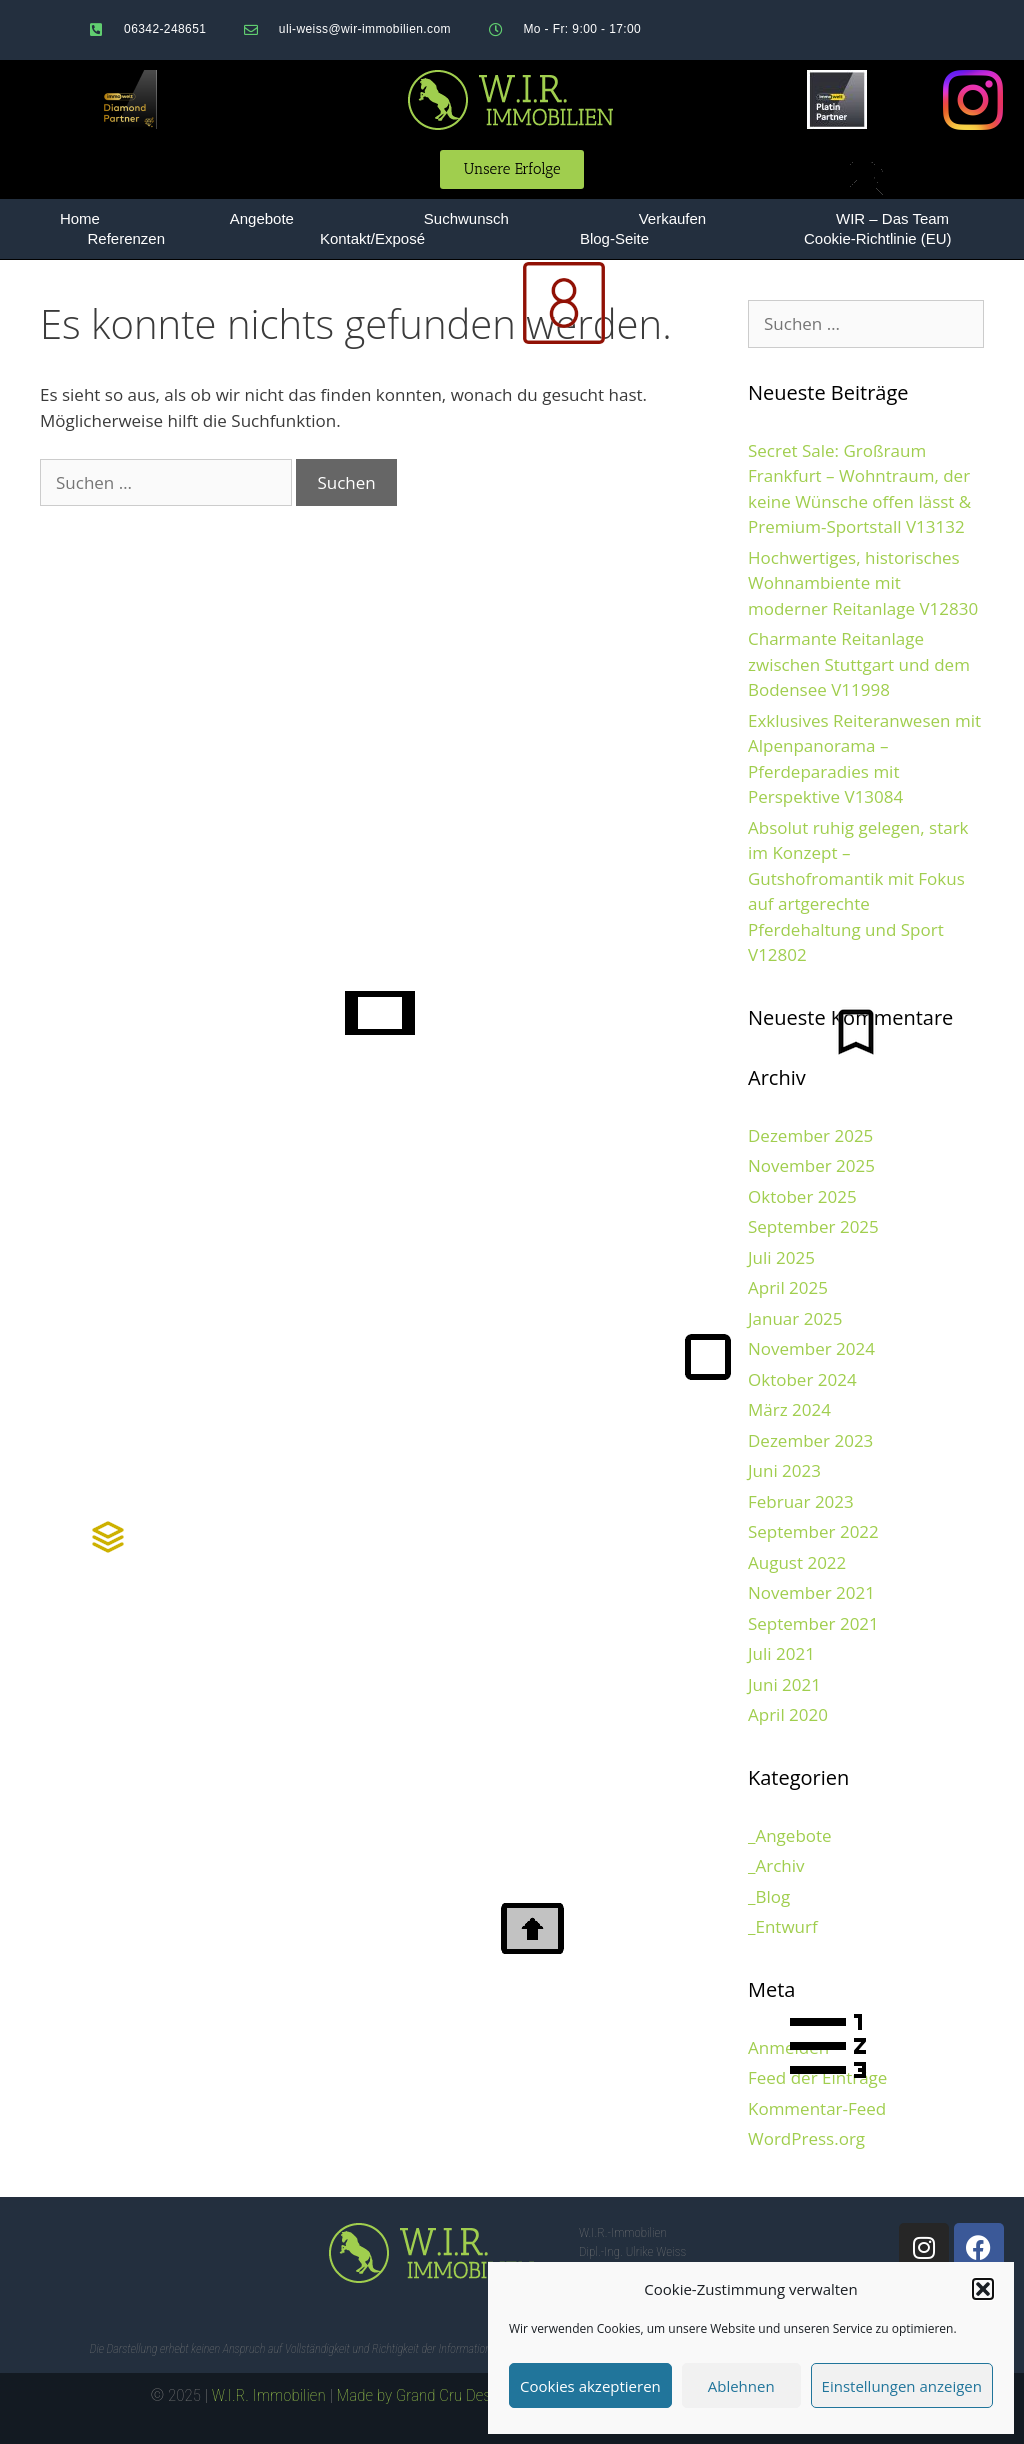 This screenshot has height=2444, width=1024. Describe the element at coordinates (866, 178) in the screenshot. I see `open chat or messaging` at that location.